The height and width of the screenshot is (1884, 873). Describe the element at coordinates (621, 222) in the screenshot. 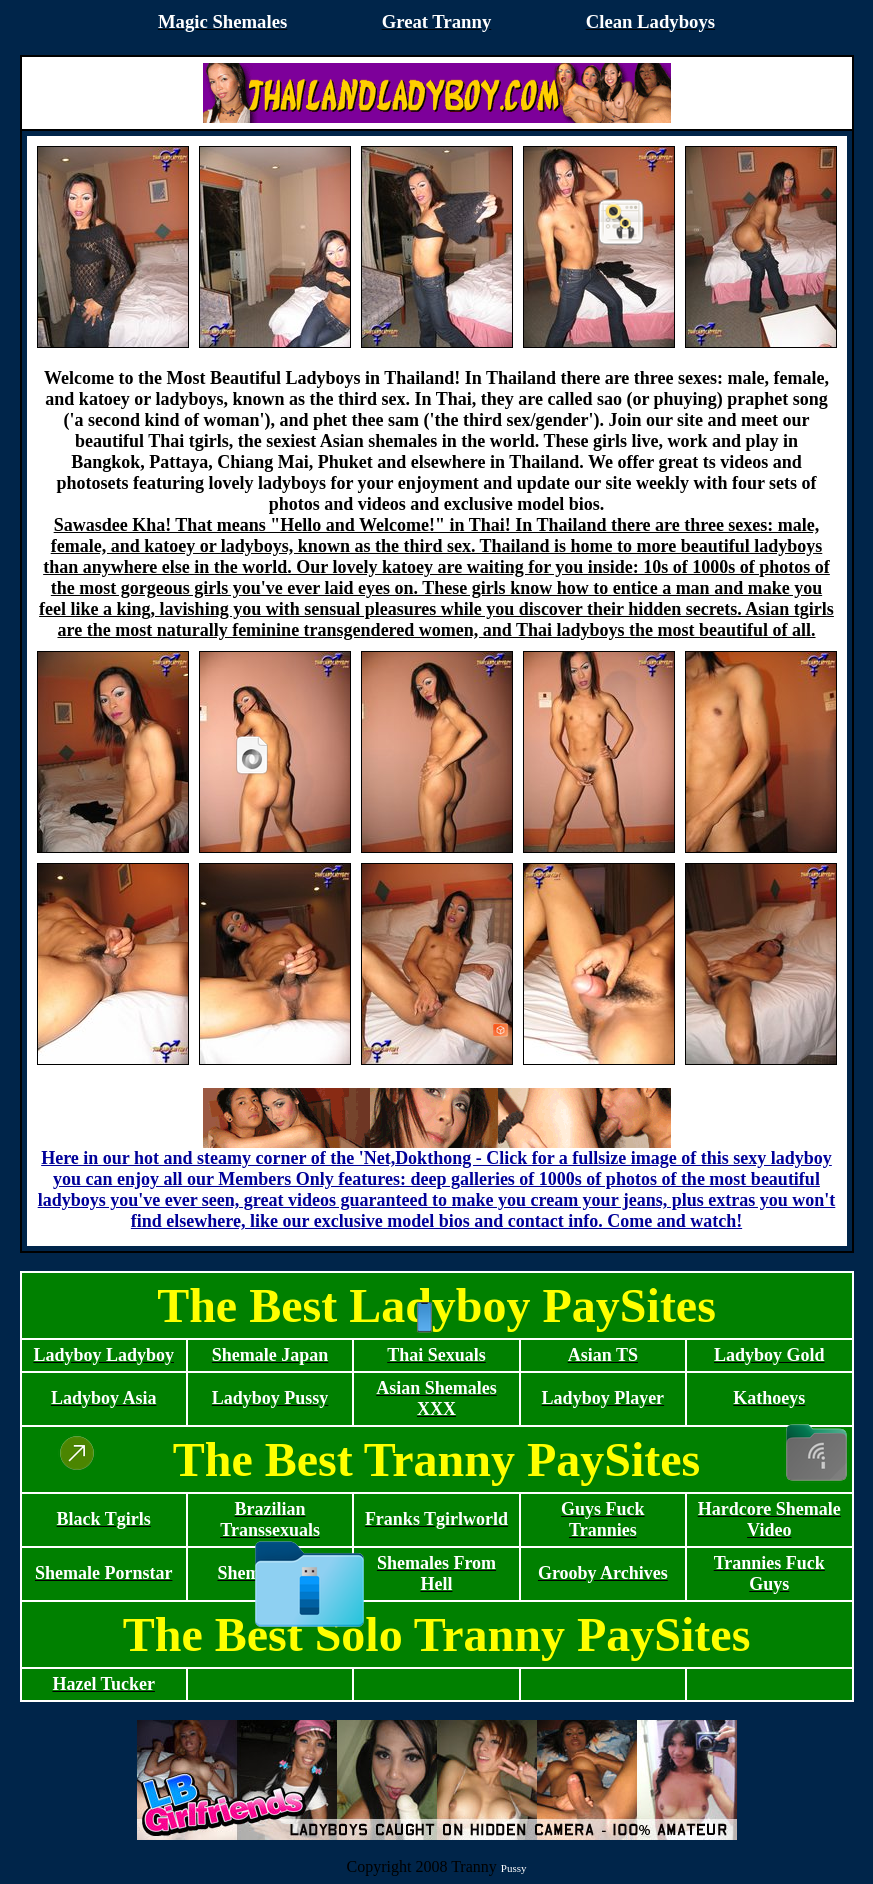

I see `open gnome builder development environment` at that location.